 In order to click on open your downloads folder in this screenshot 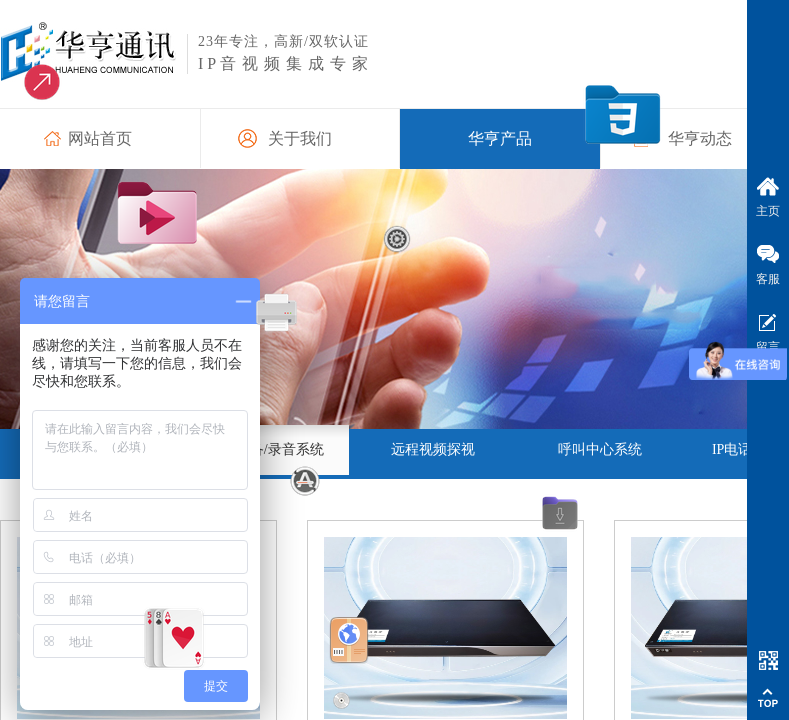, I will do `click(560, 513)`.